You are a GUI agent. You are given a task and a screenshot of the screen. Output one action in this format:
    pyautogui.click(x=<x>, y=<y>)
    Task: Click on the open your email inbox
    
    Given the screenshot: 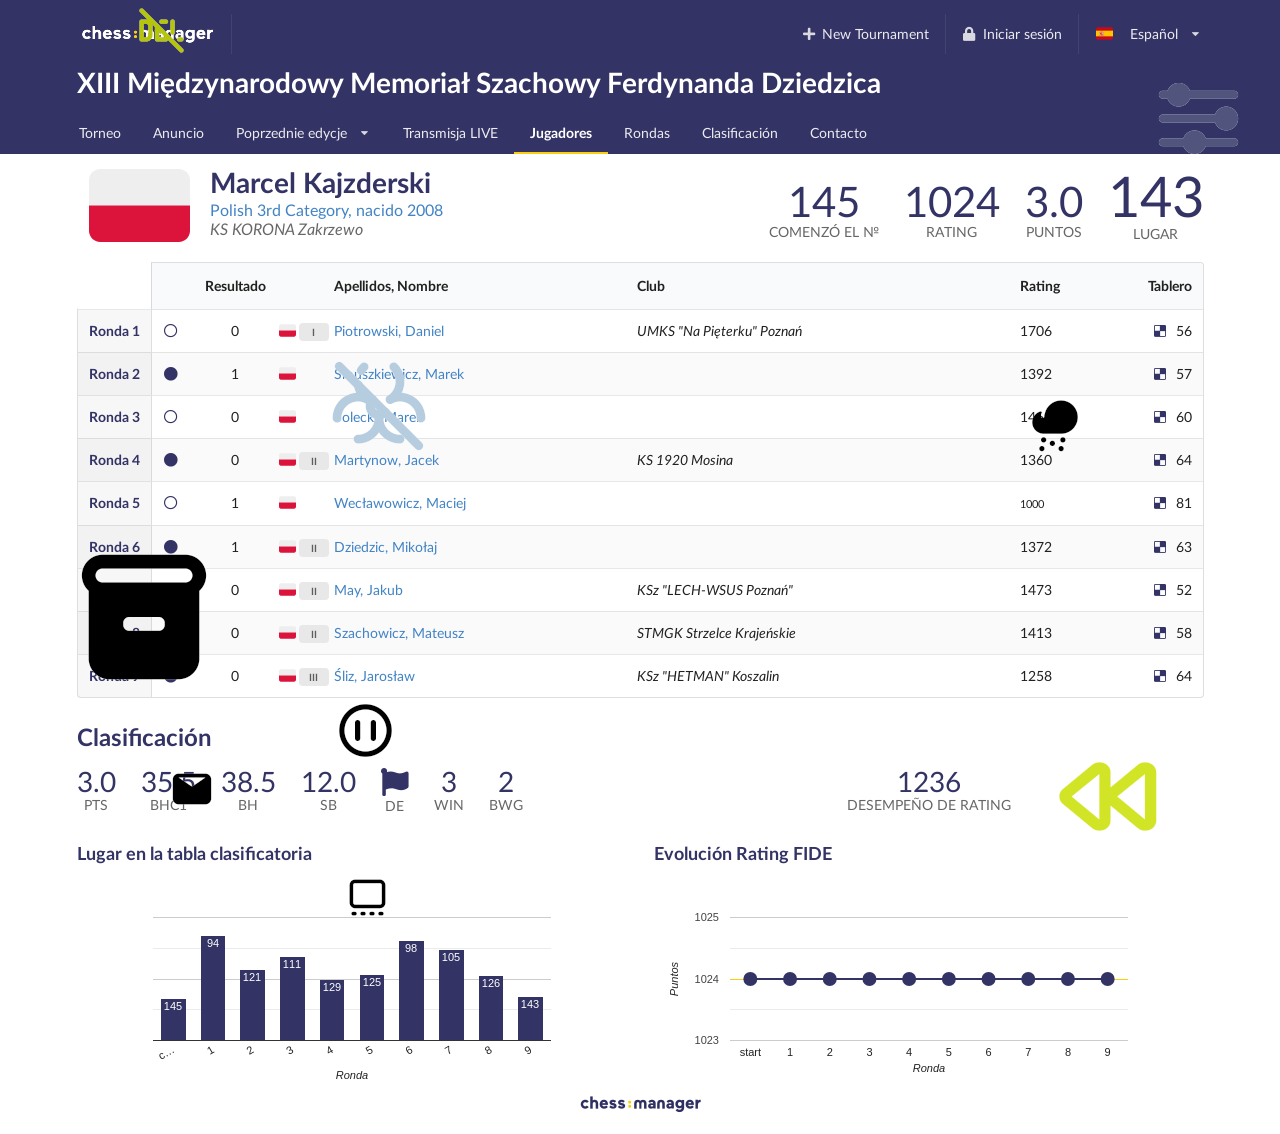 What is the action you would take?
    pyautogui.click(x=192, y=789)
    